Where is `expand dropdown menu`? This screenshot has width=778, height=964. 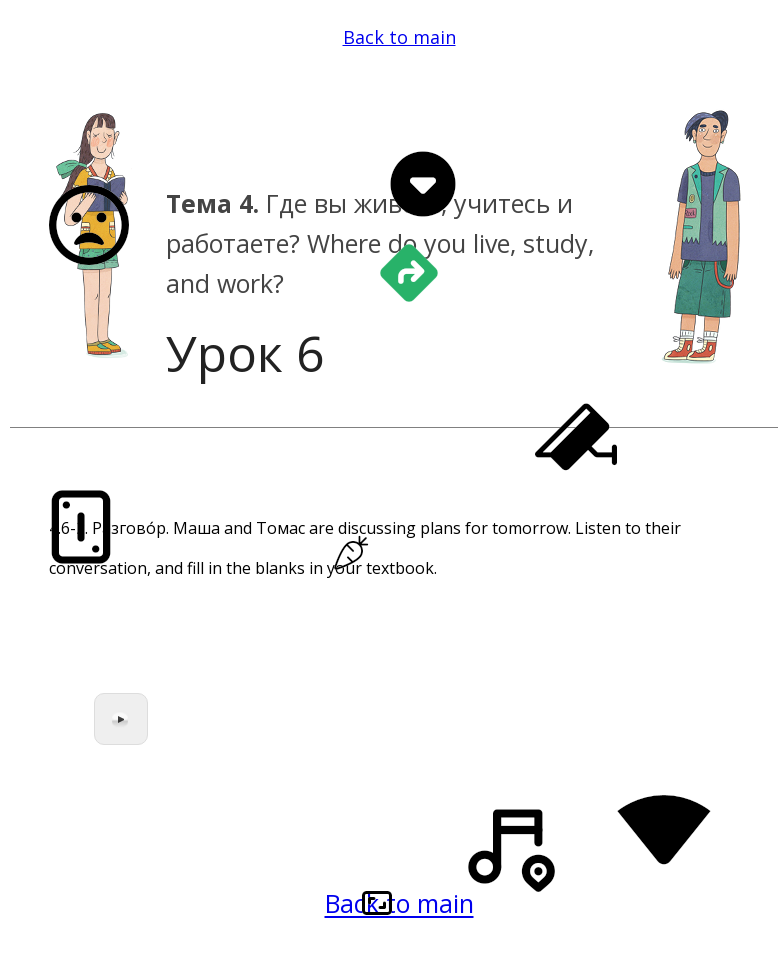
expand dropdown menu is located at coordinates (423, 184).